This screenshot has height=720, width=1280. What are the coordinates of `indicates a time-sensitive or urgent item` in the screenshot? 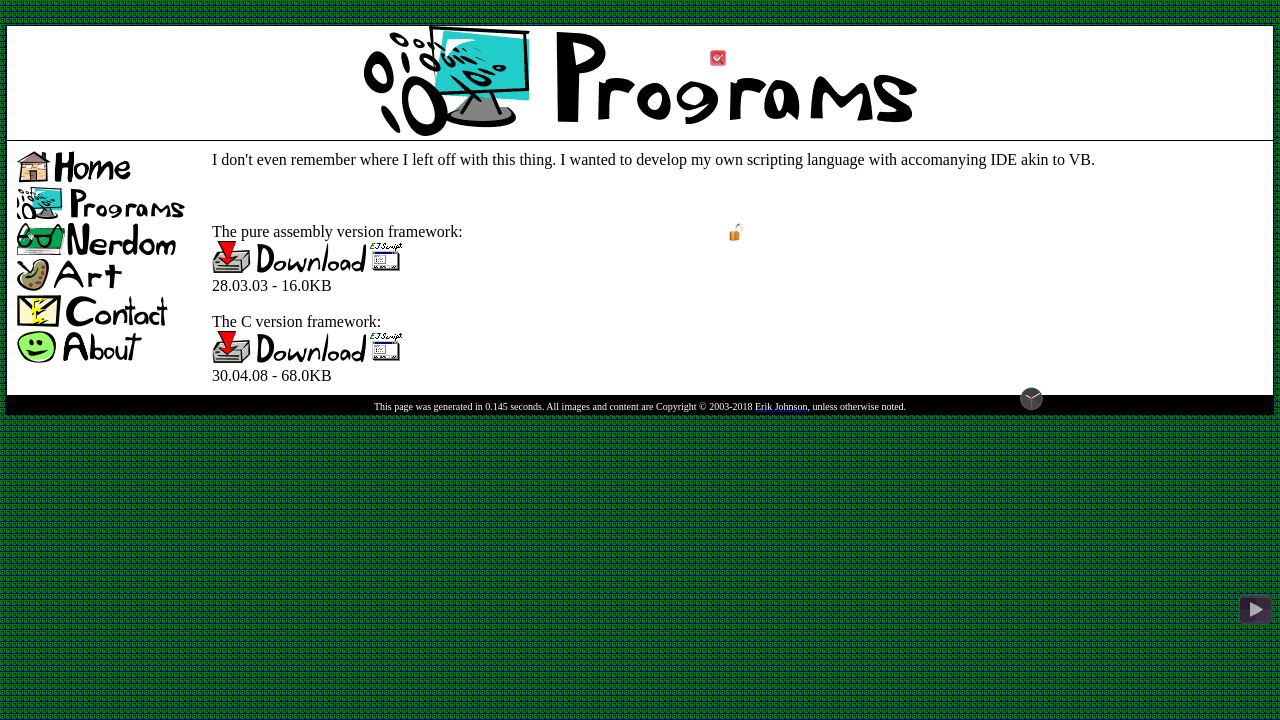 It's located at (1031, 398).